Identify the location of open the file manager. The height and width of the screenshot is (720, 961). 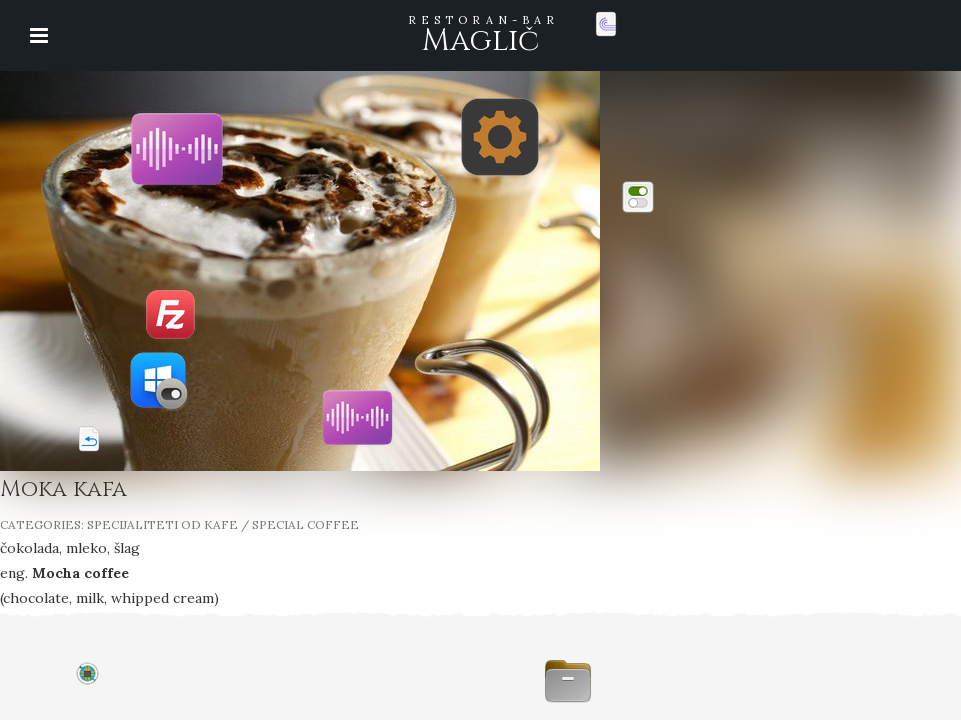
(568, 681).